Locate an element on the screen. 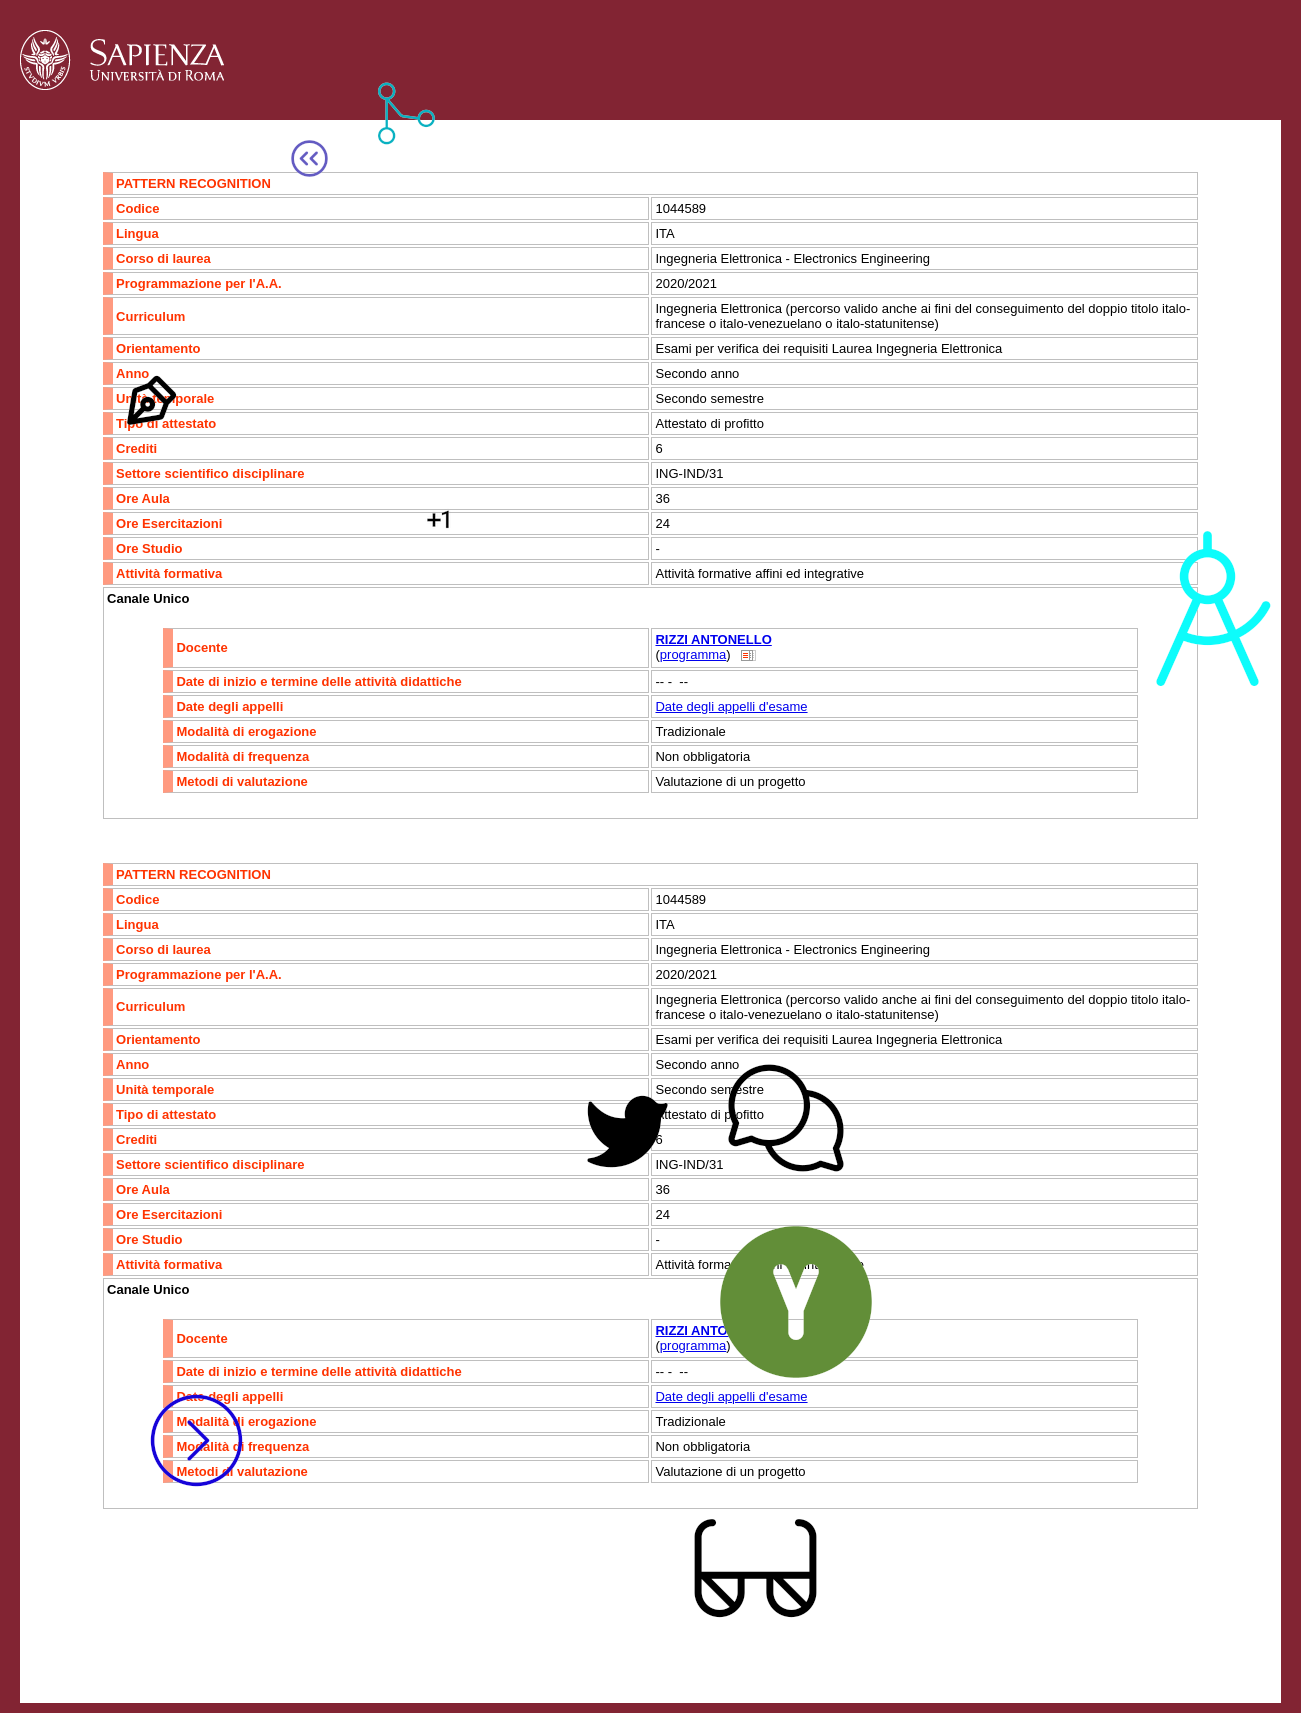 This screenshot has height=1713, width=1301. access drawing or drafting tools is located at coordinates (1207, 611).